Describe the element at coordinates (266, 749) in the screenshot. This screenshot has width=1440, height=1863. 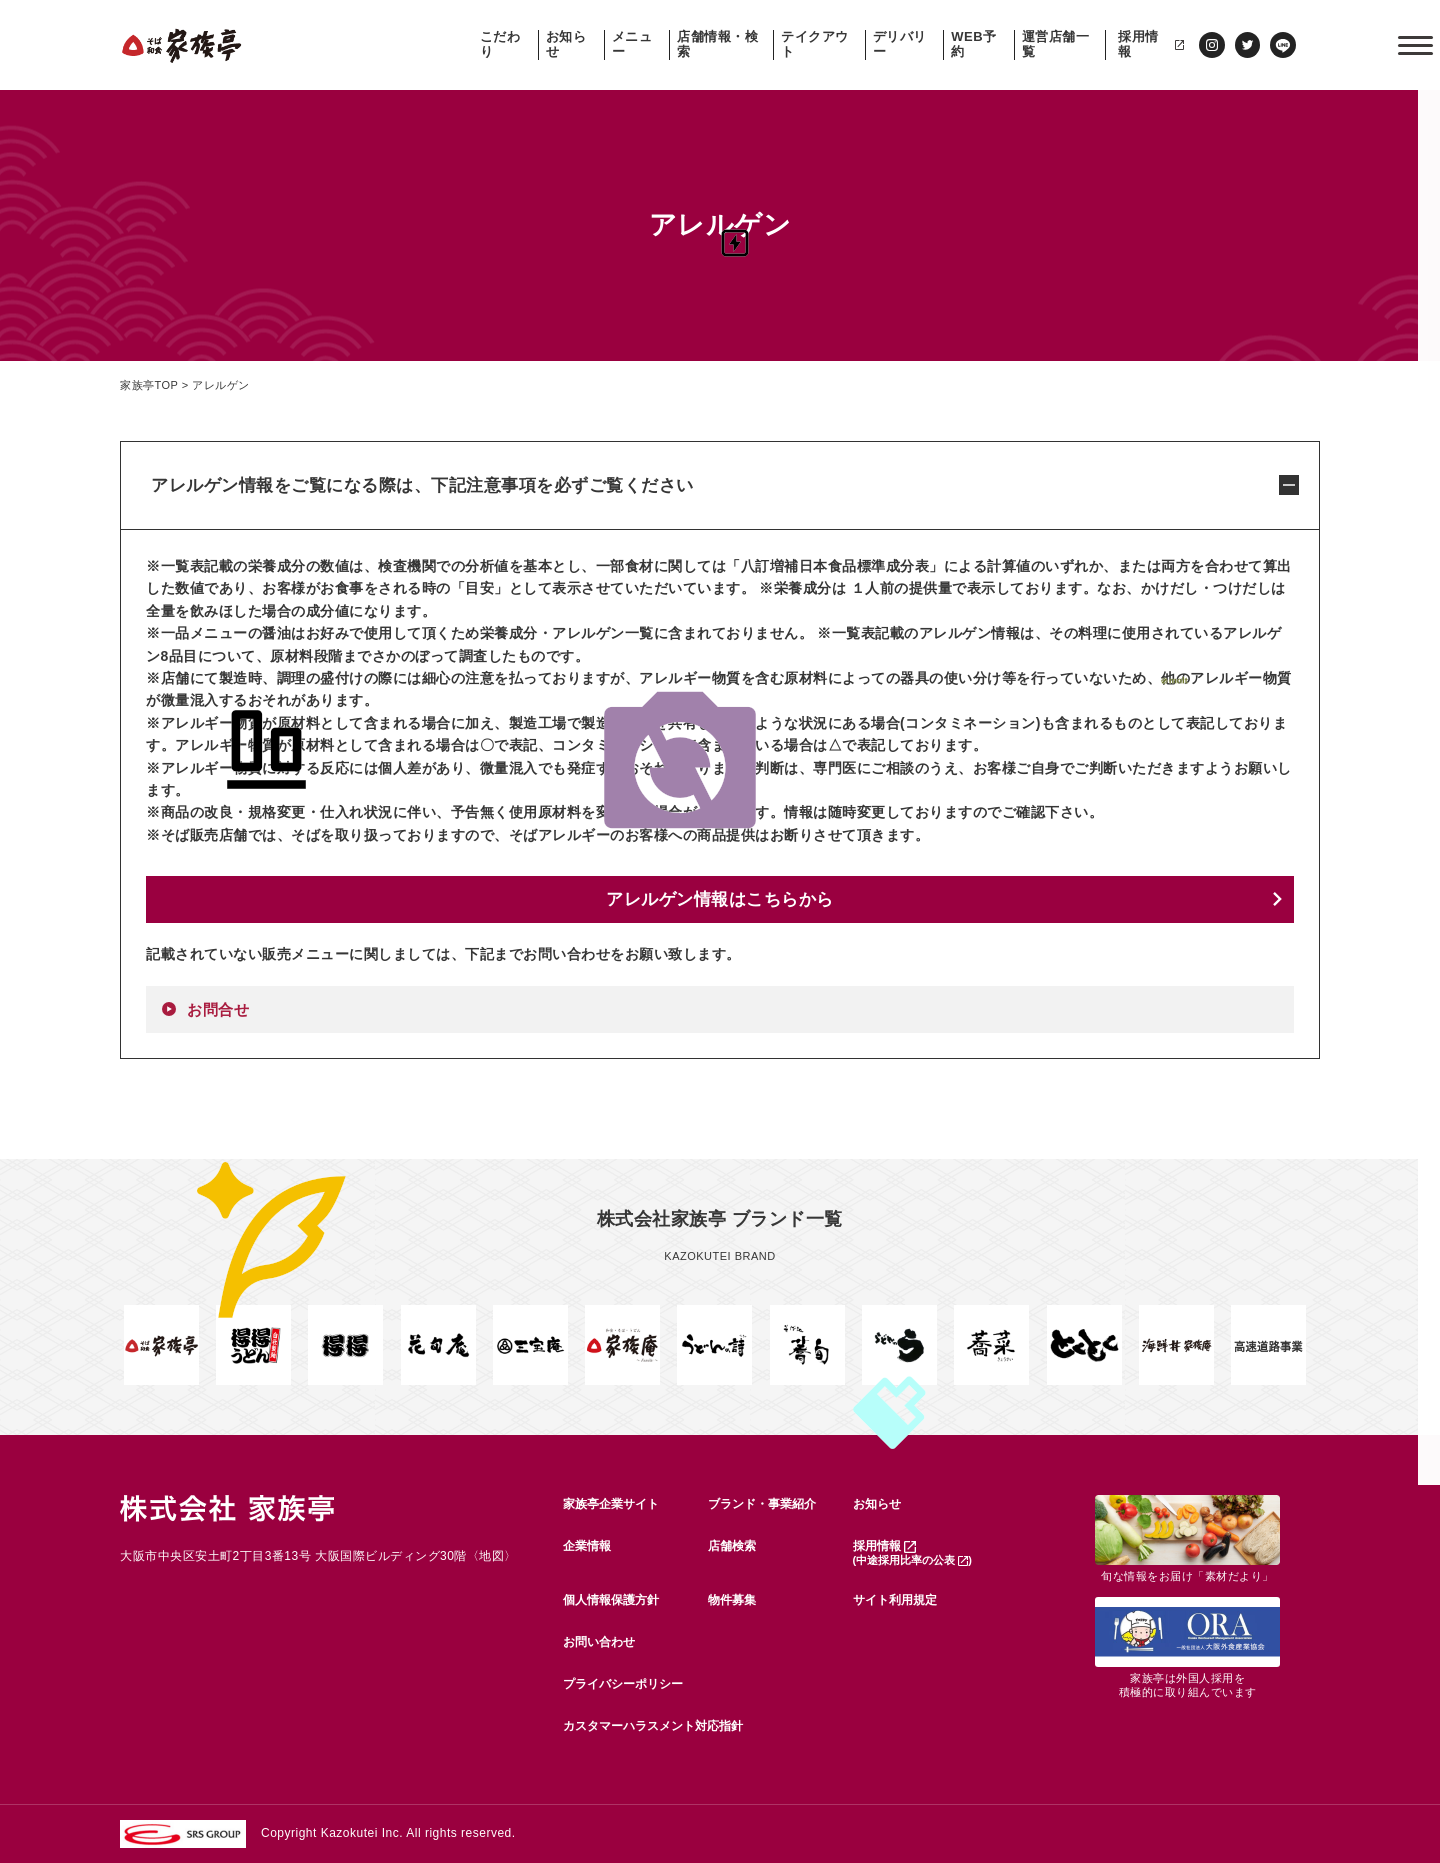
I see `align items to the bottom of a container` at that location.